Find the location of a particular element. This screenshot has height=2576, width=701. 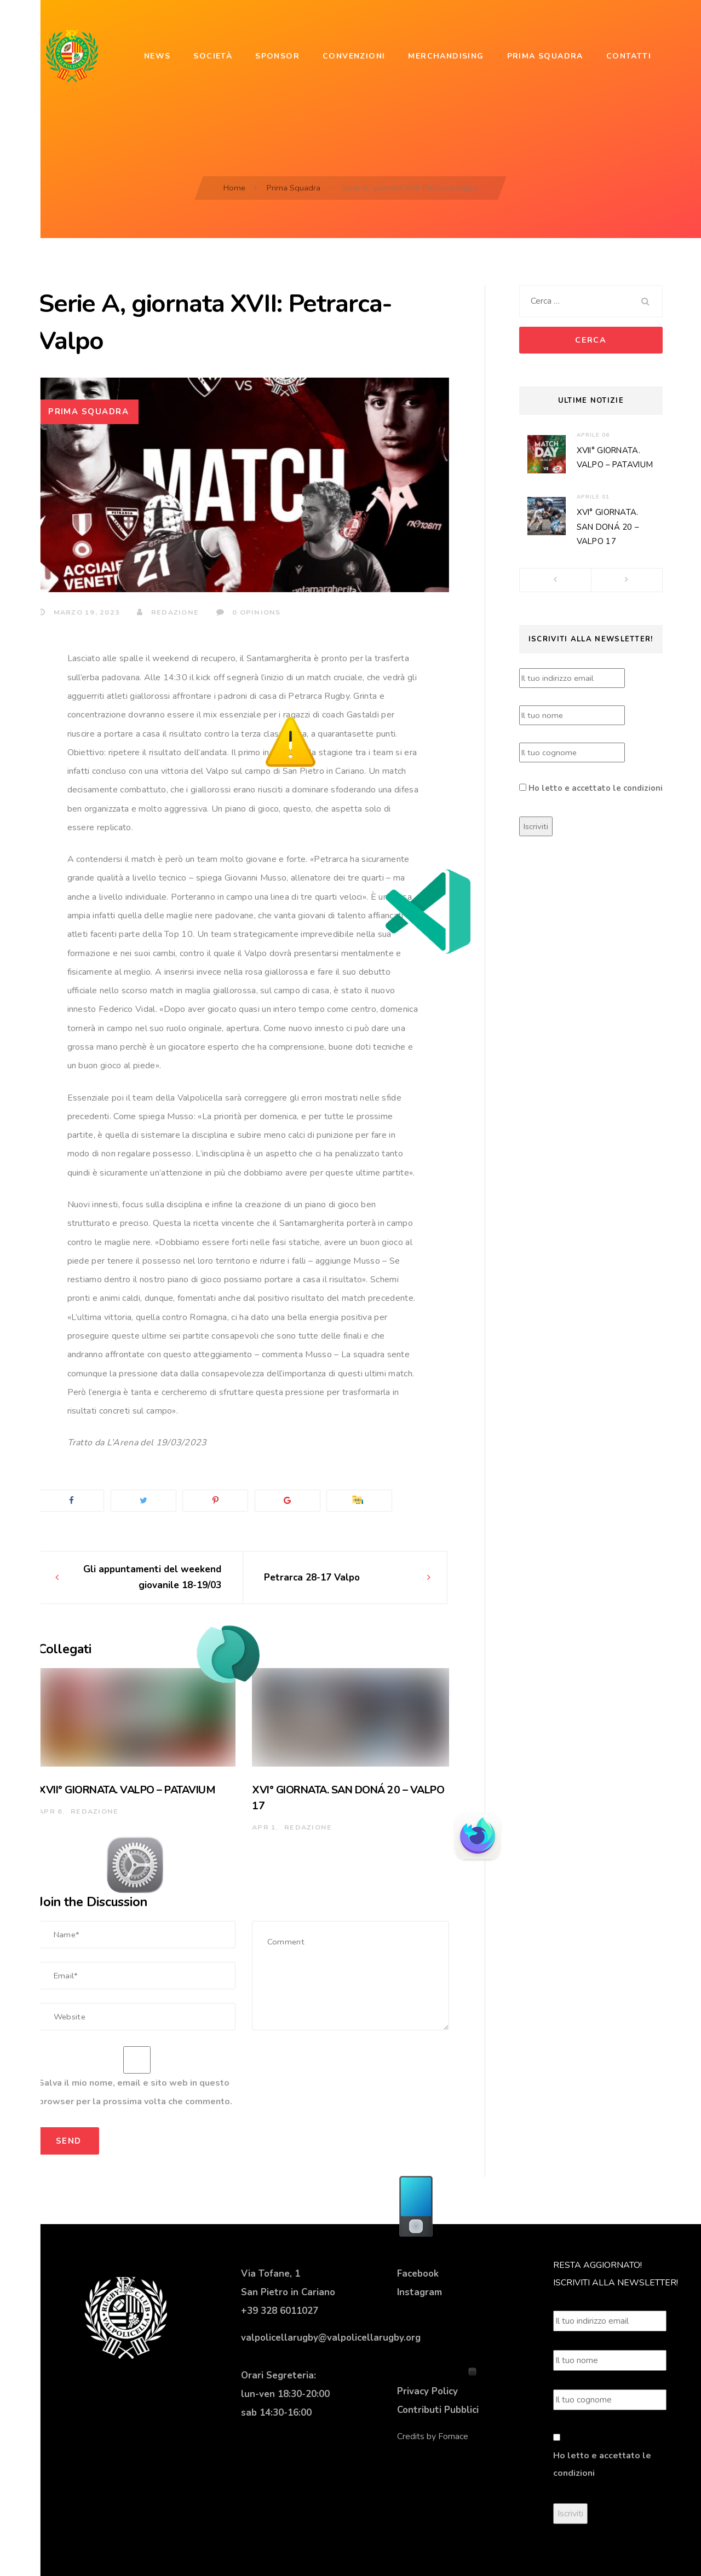

access portable media player settings is located at coordinates (416, 2206).